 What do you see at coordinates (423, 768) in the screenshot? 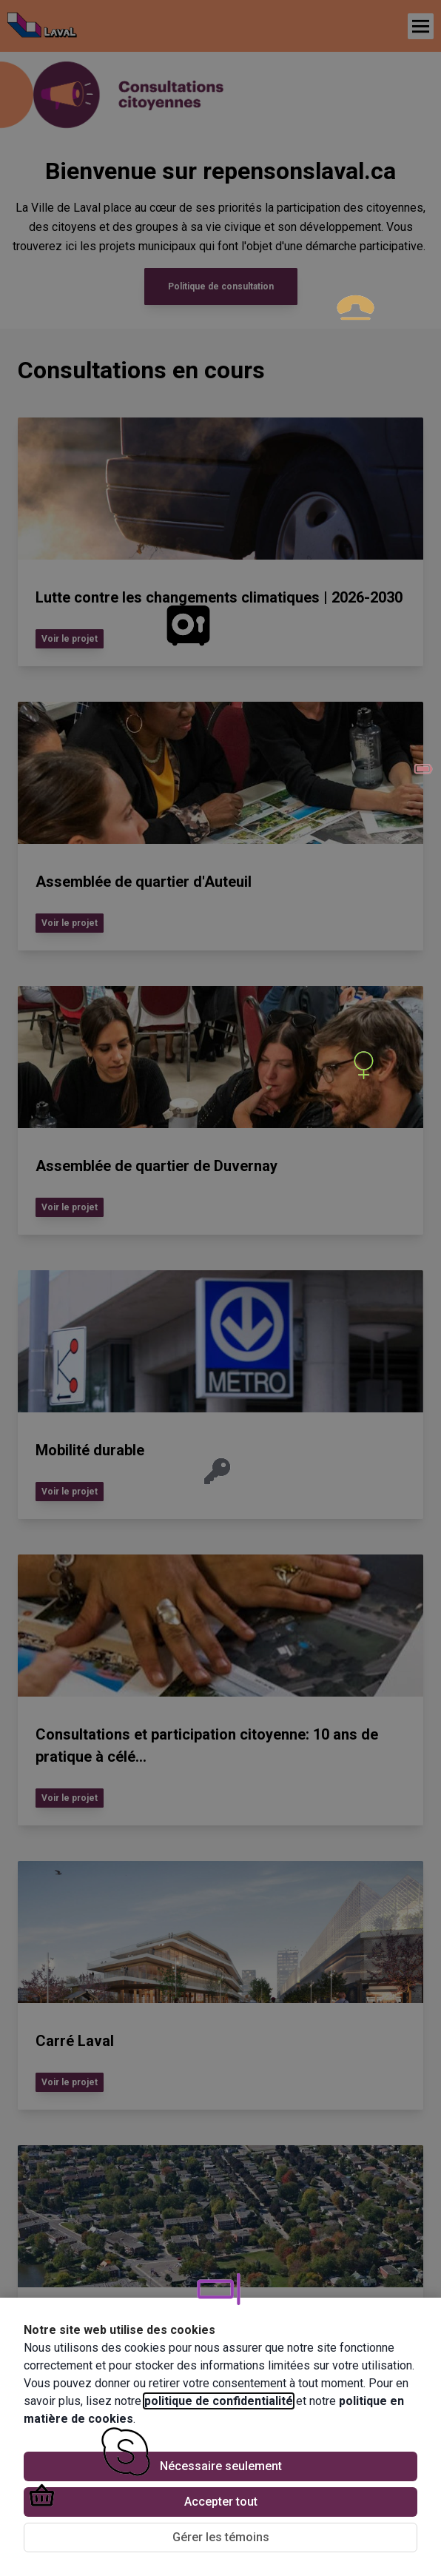
I see `indicates full battery charge` at bounding box center [423, 768].